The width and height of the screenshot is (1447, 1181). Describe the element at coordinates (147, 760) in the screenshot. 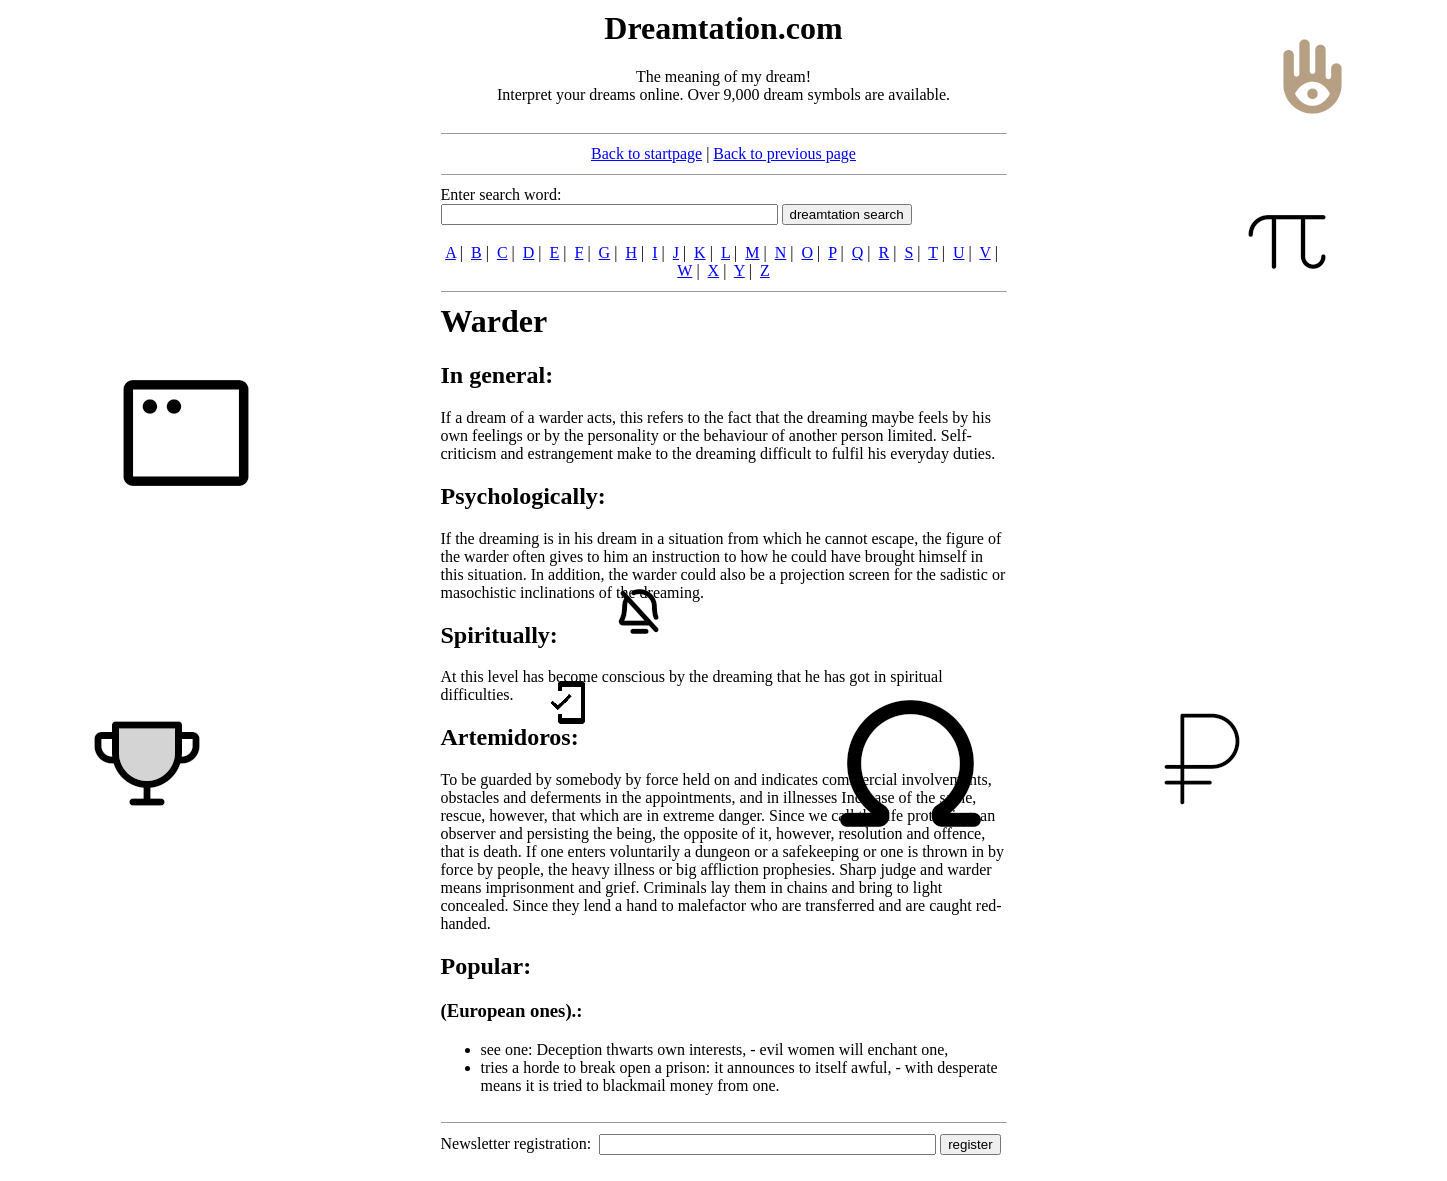

I see `view achievements or awards` at that location.